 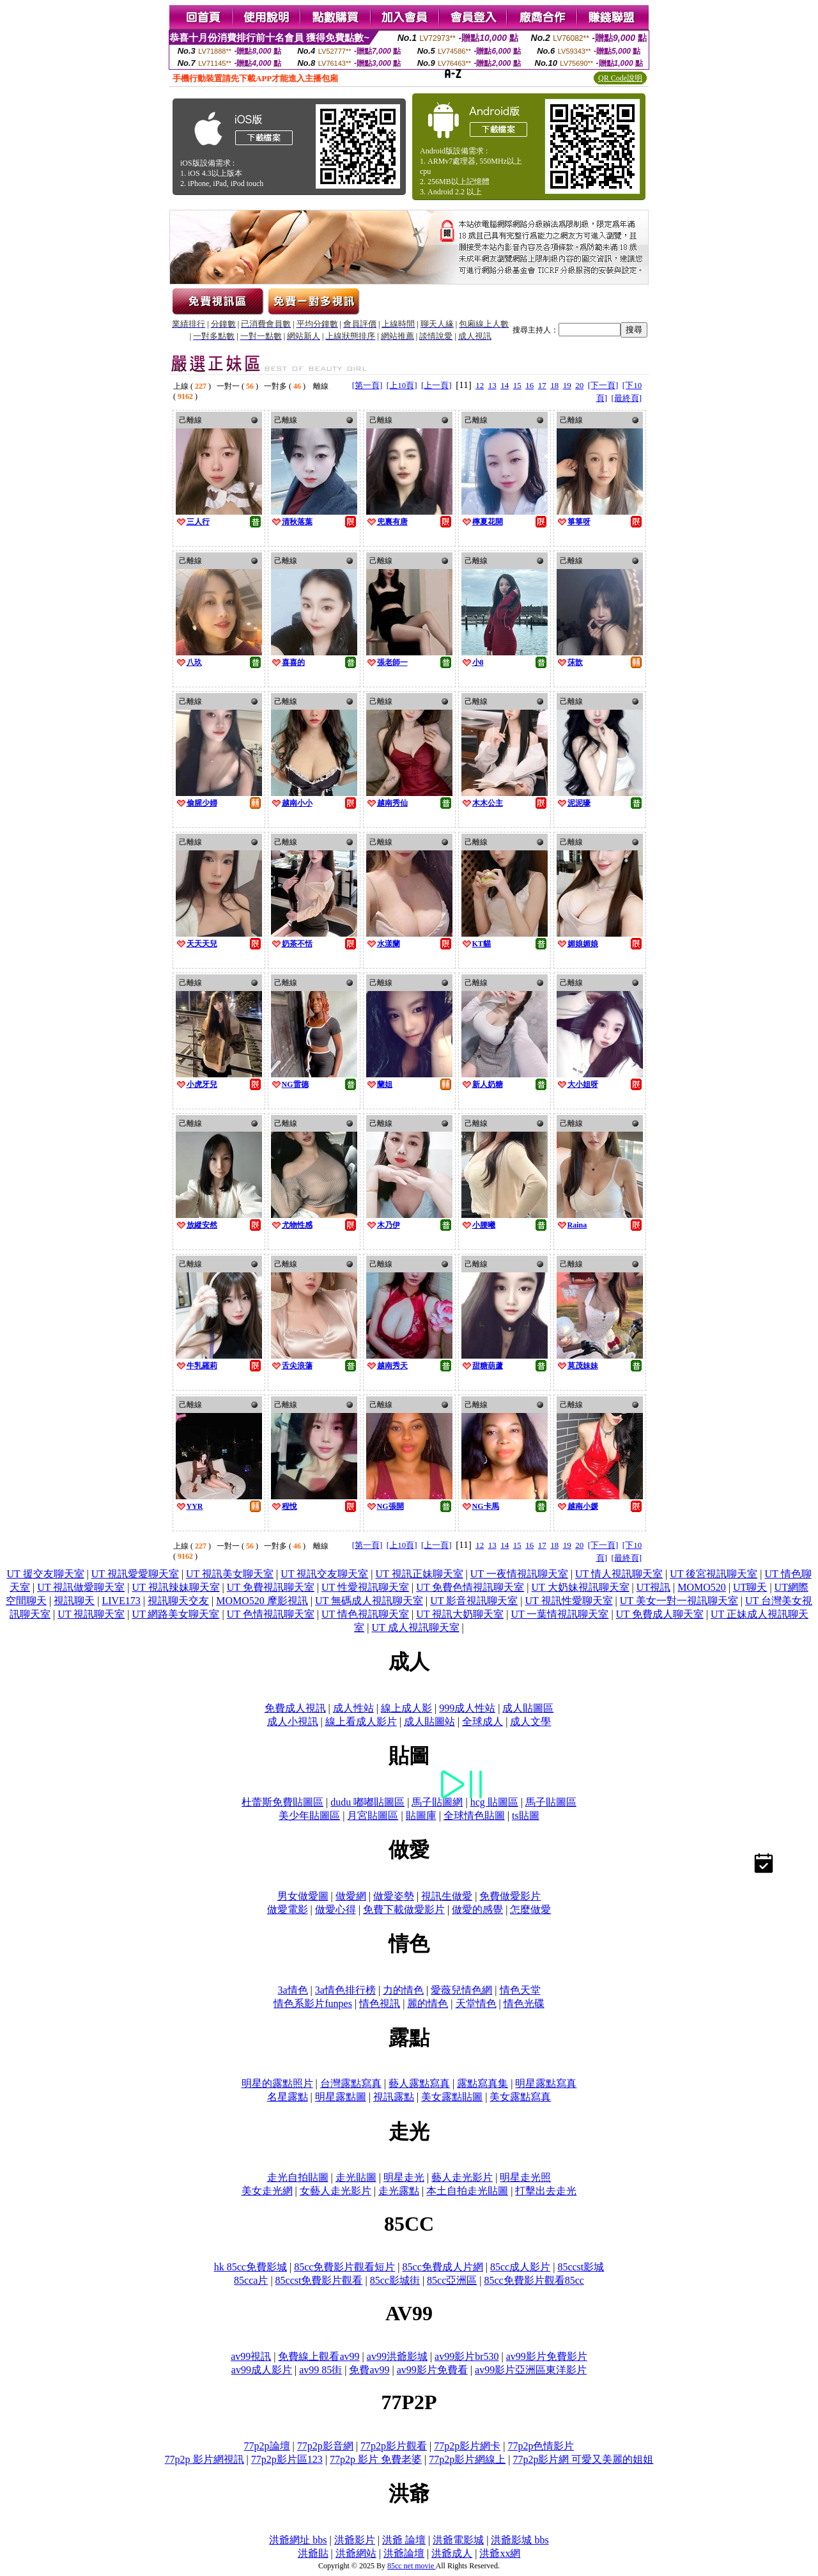 What do you see at coordinates (764, 1864) in the screenshot?
I see `confirm or schedule an event` at bounding box center [764, 1864].